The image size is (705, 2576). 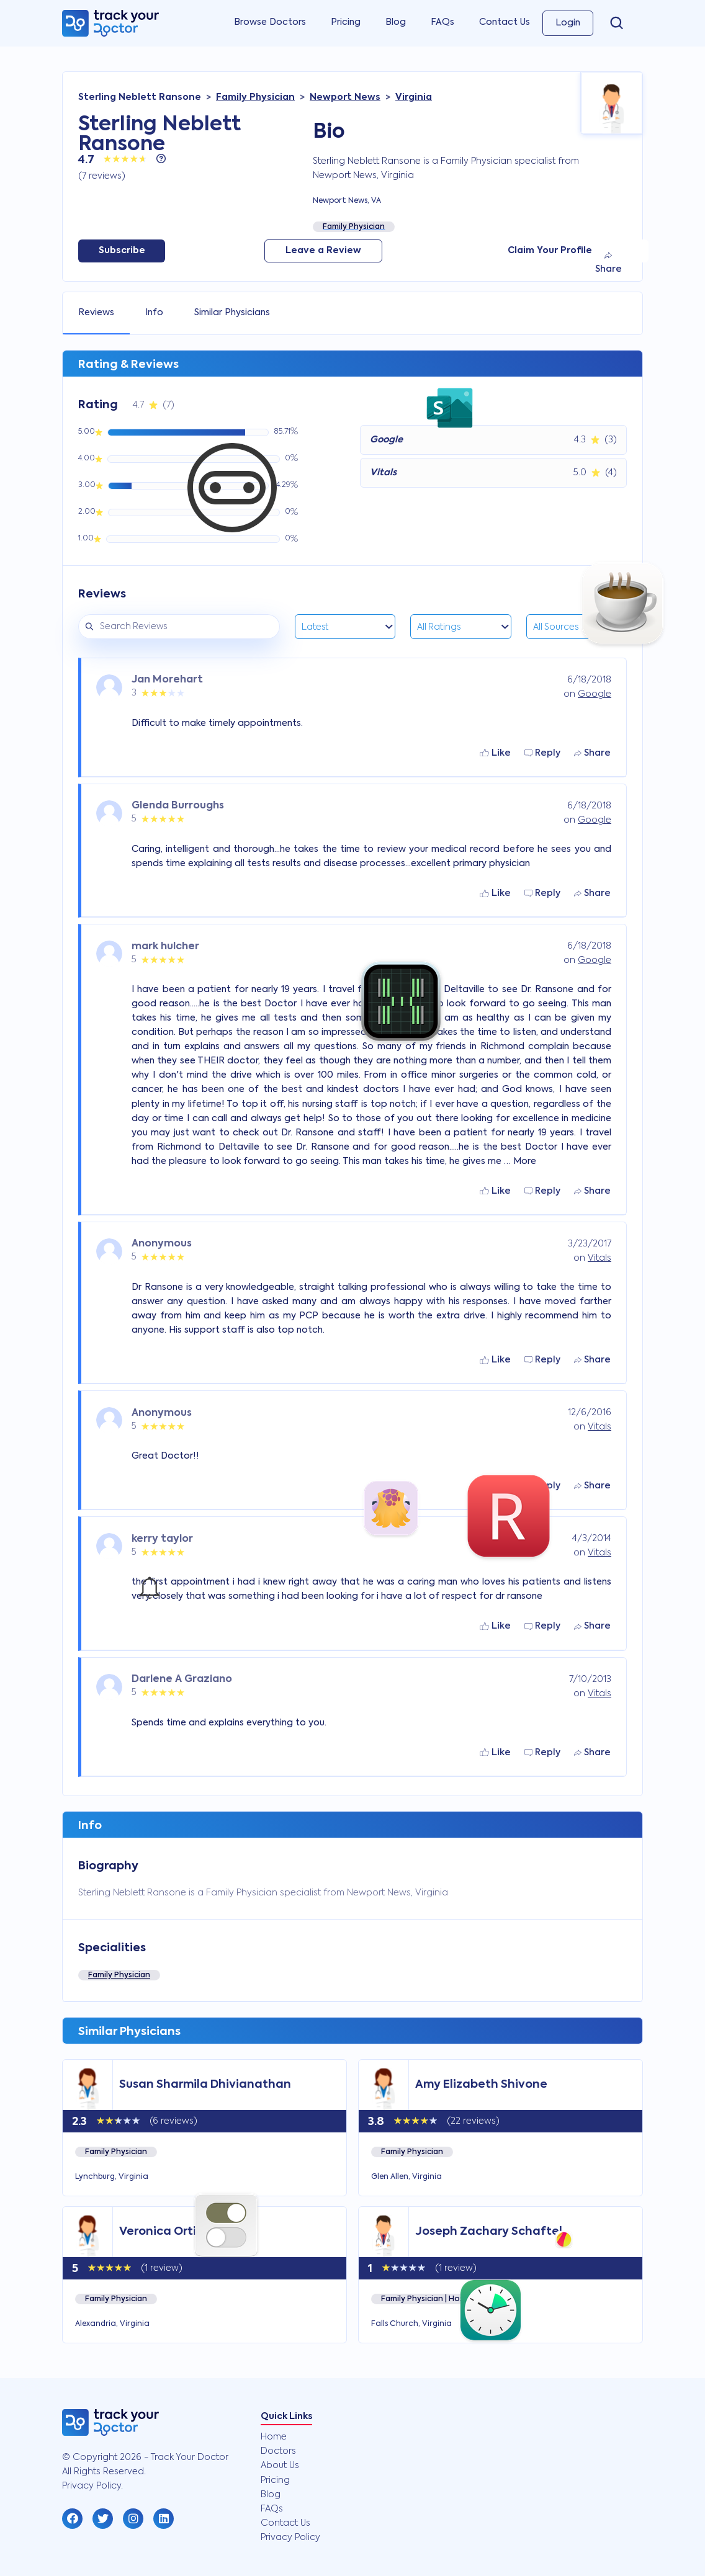 I want to click on open retext markdown editor, so click(x=508, y=1516).